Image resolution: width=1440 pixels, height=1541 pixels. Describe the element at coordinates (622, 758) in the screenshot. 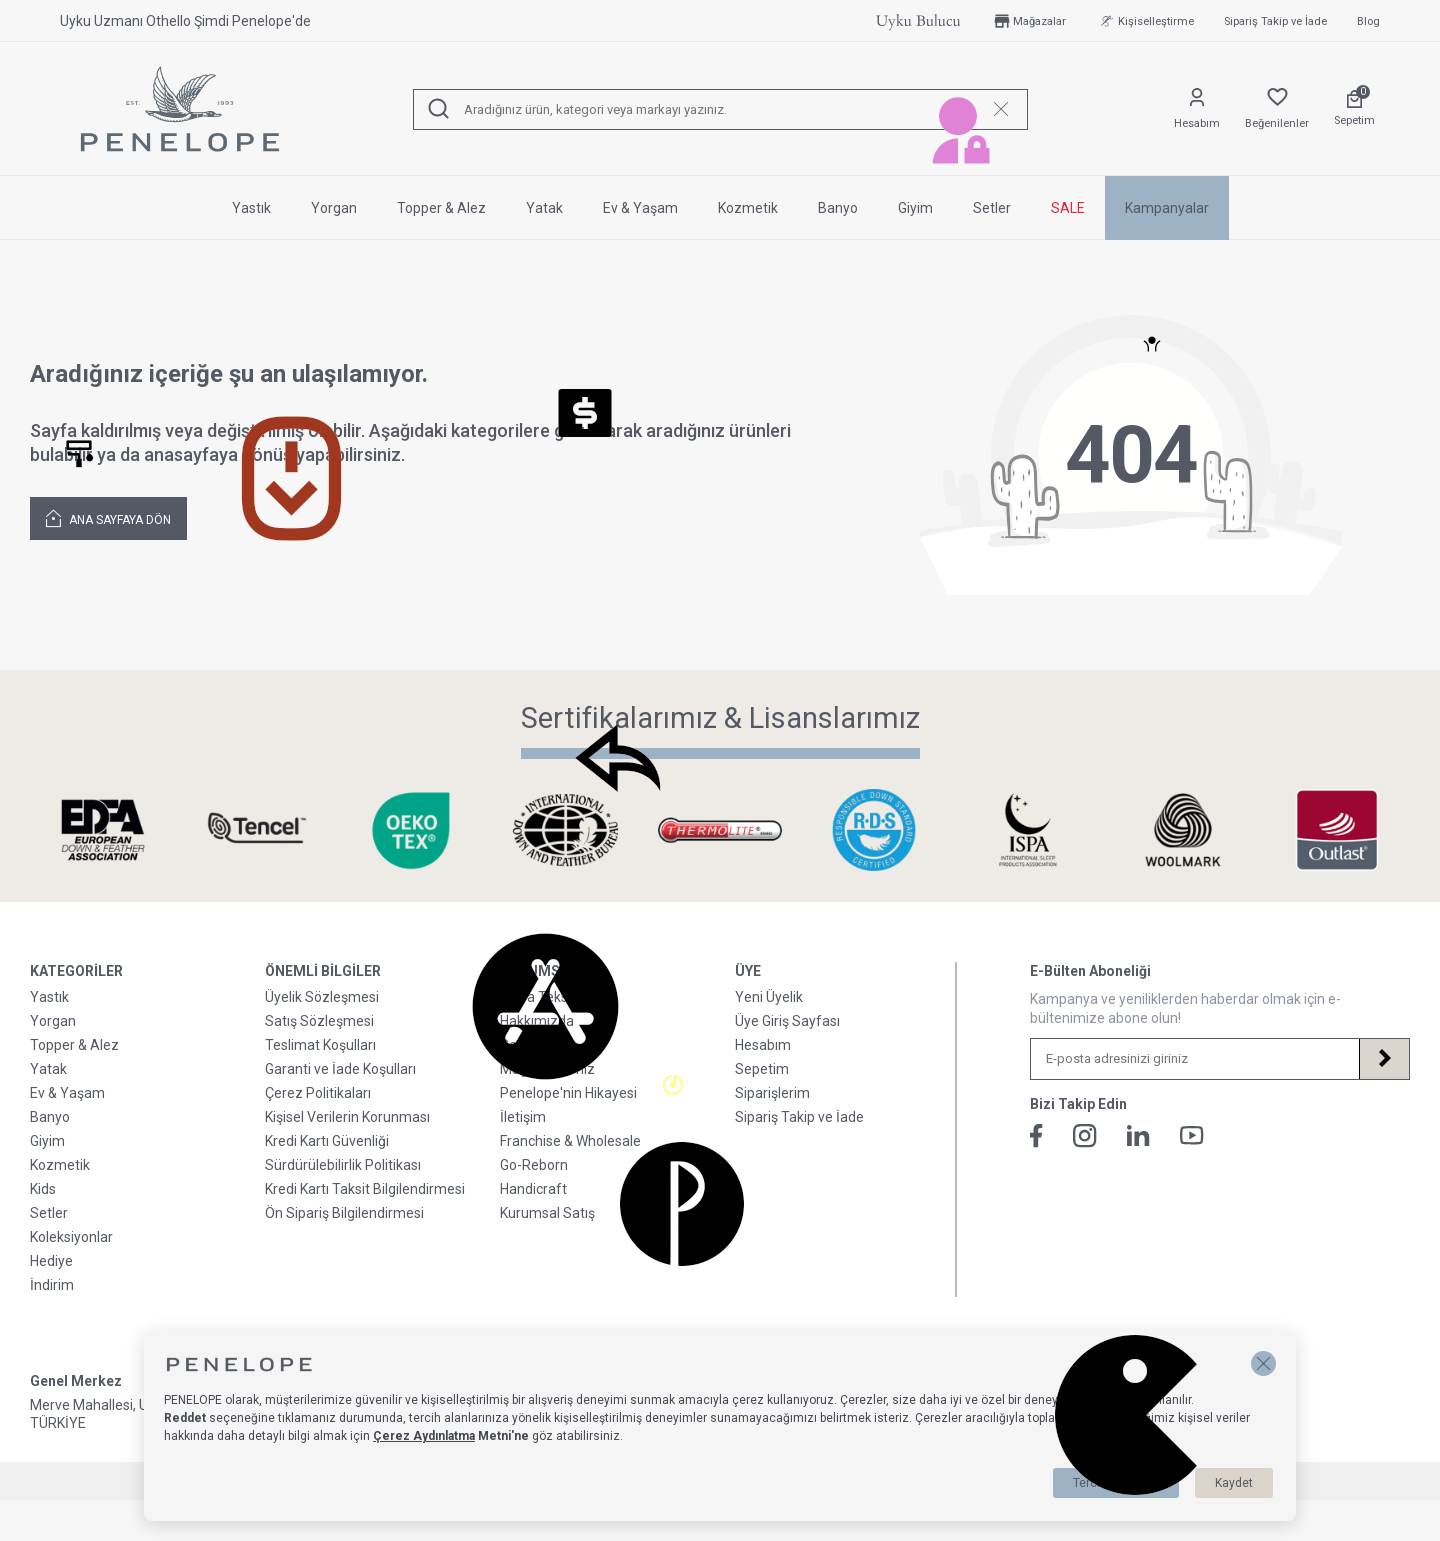

I see `reply to a message or email` at that location.